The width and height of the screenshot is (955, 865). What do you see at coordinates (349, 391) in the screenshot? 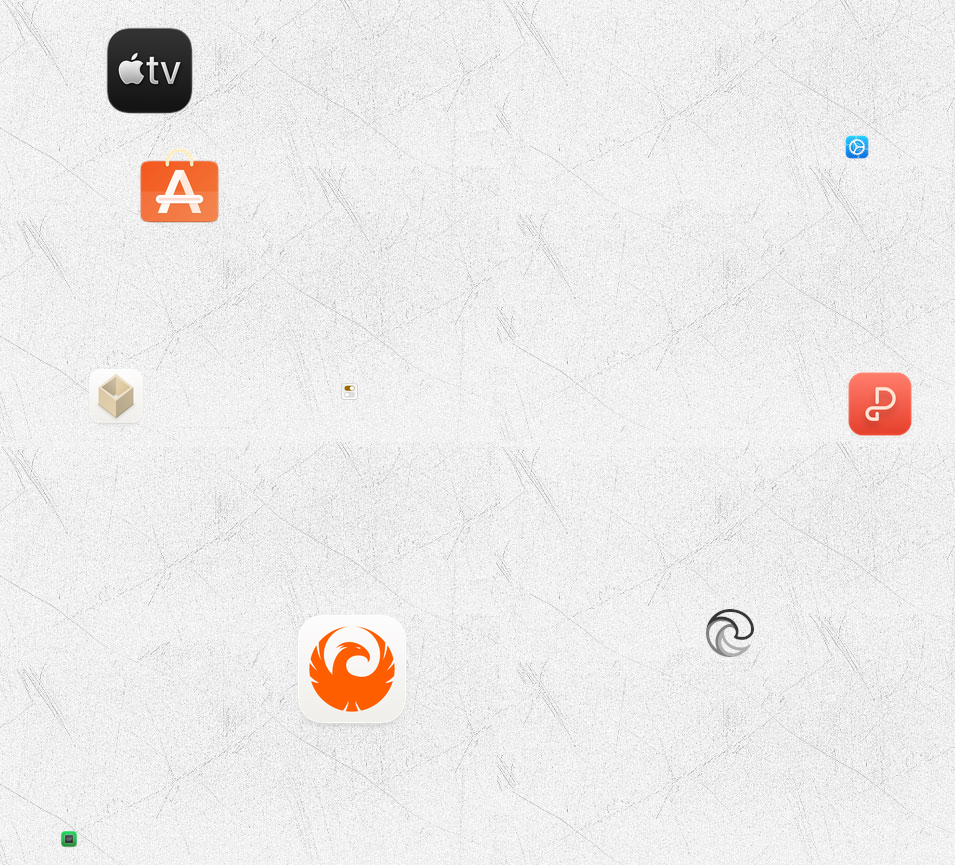
I see `open desktop preferences or settings` at bounding box center [349, 391].